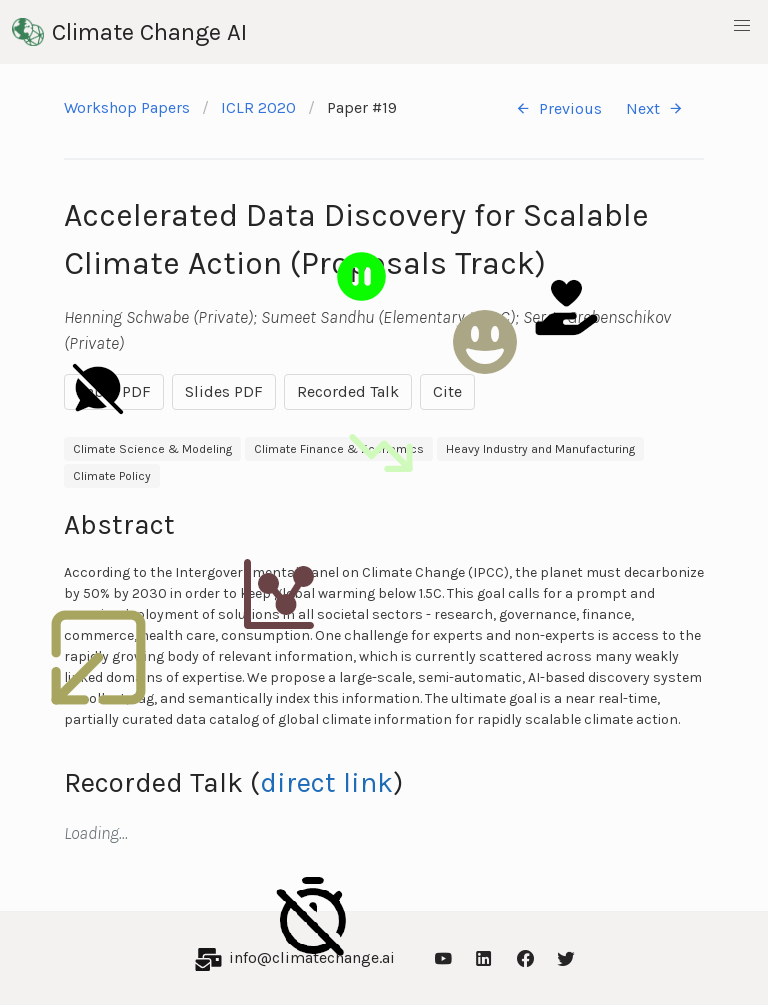 The height and width of the screenshot is (1005, 768). Describe the element at coordinates (98, 657) in the screenshot. I see `move content outside the current container` at that location.